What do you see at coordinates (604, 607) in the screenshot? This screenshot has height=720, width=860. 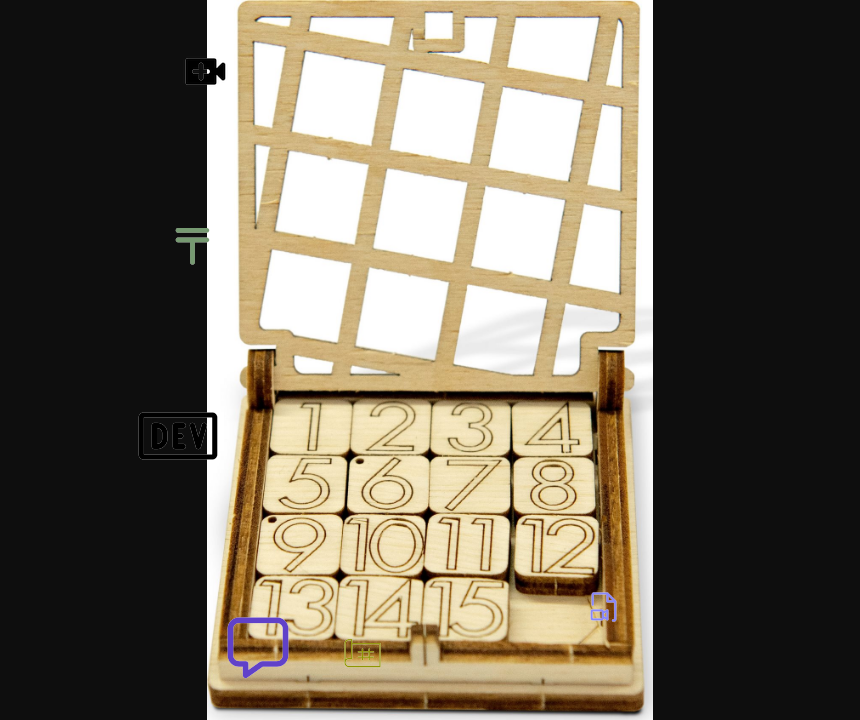 I see `open a video file` at bounding box center [604, 607].